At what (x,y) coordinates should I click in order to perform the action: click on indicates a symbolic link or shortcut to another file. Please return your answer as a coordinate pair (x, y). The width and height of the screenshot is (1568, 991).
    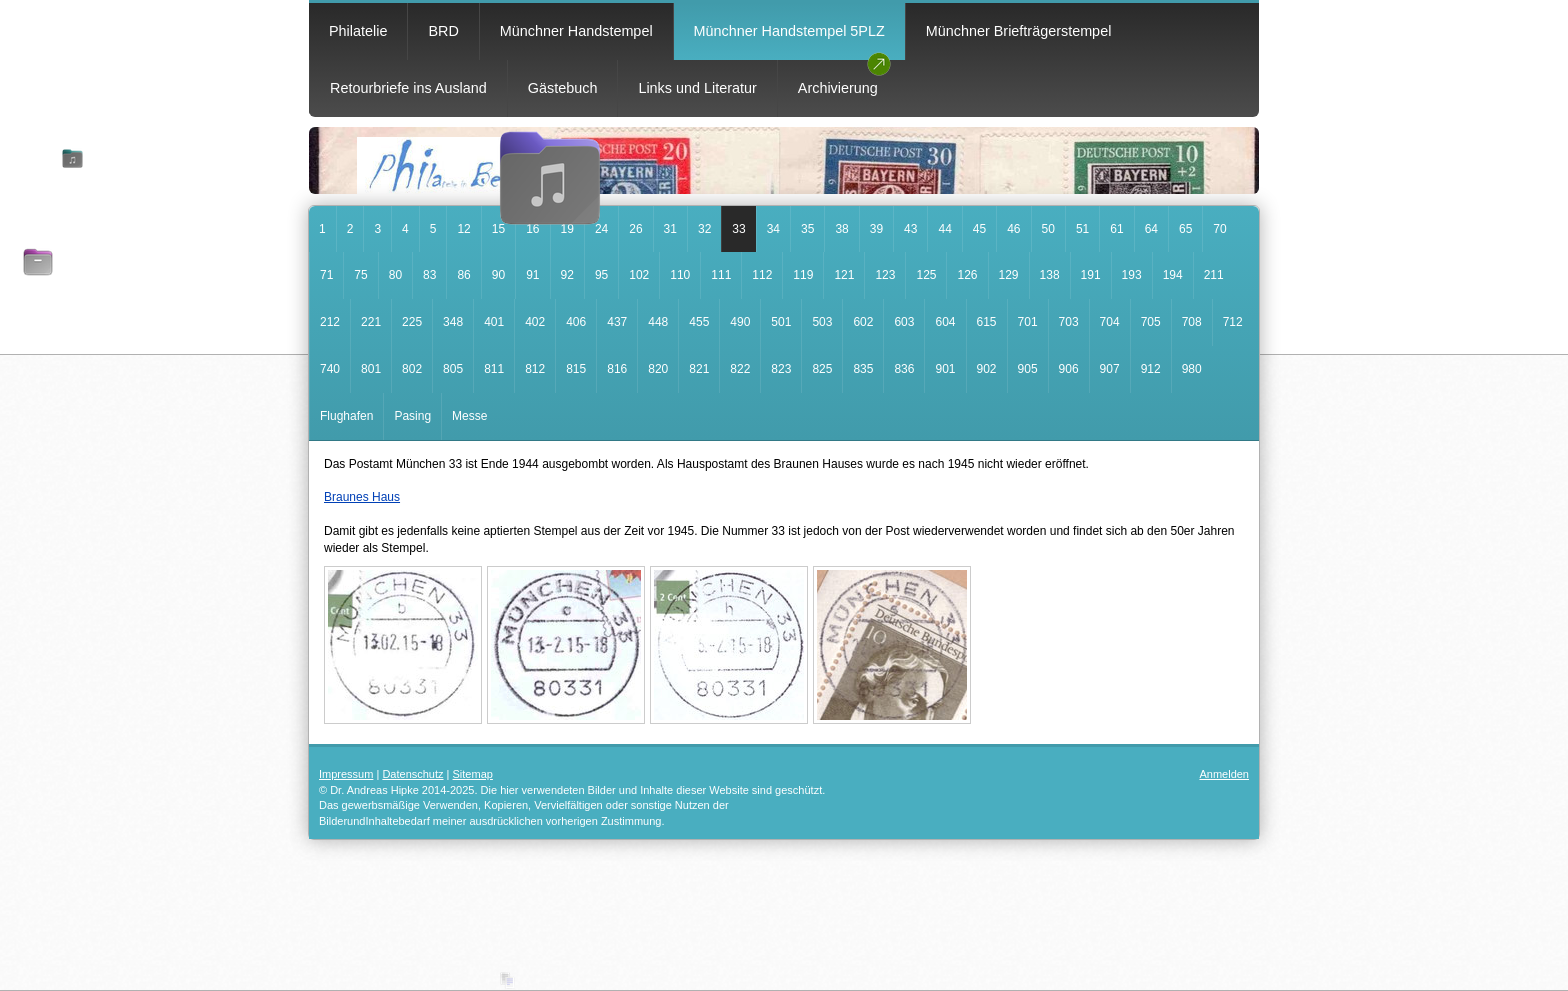
    Looking at the image, I should click on (879, 64).